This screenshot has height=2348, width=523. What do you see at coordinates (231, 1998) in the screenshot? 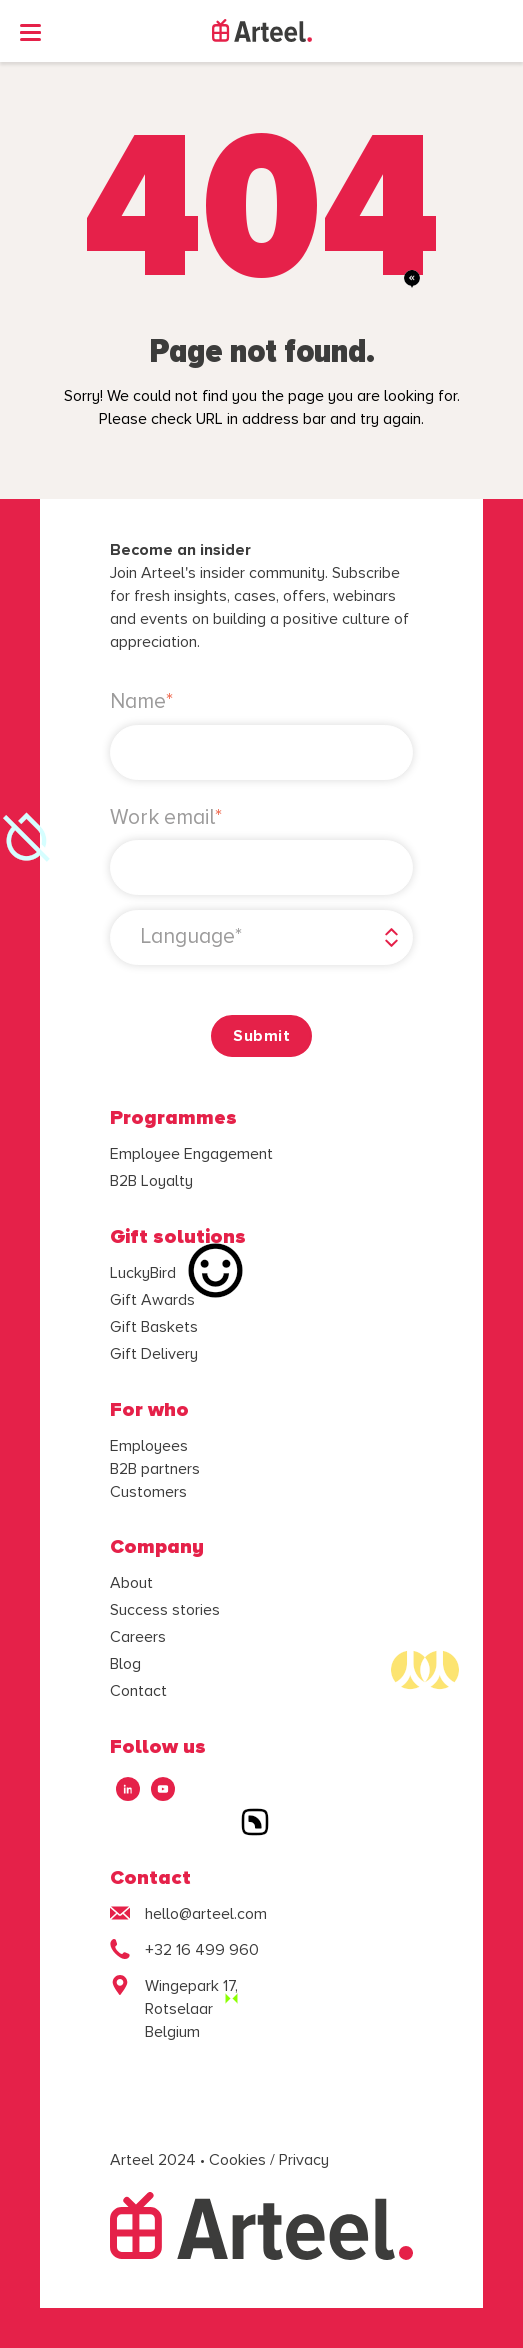
I see `collapse or contract a panel horizontally` at bounding box center [231, 1998].